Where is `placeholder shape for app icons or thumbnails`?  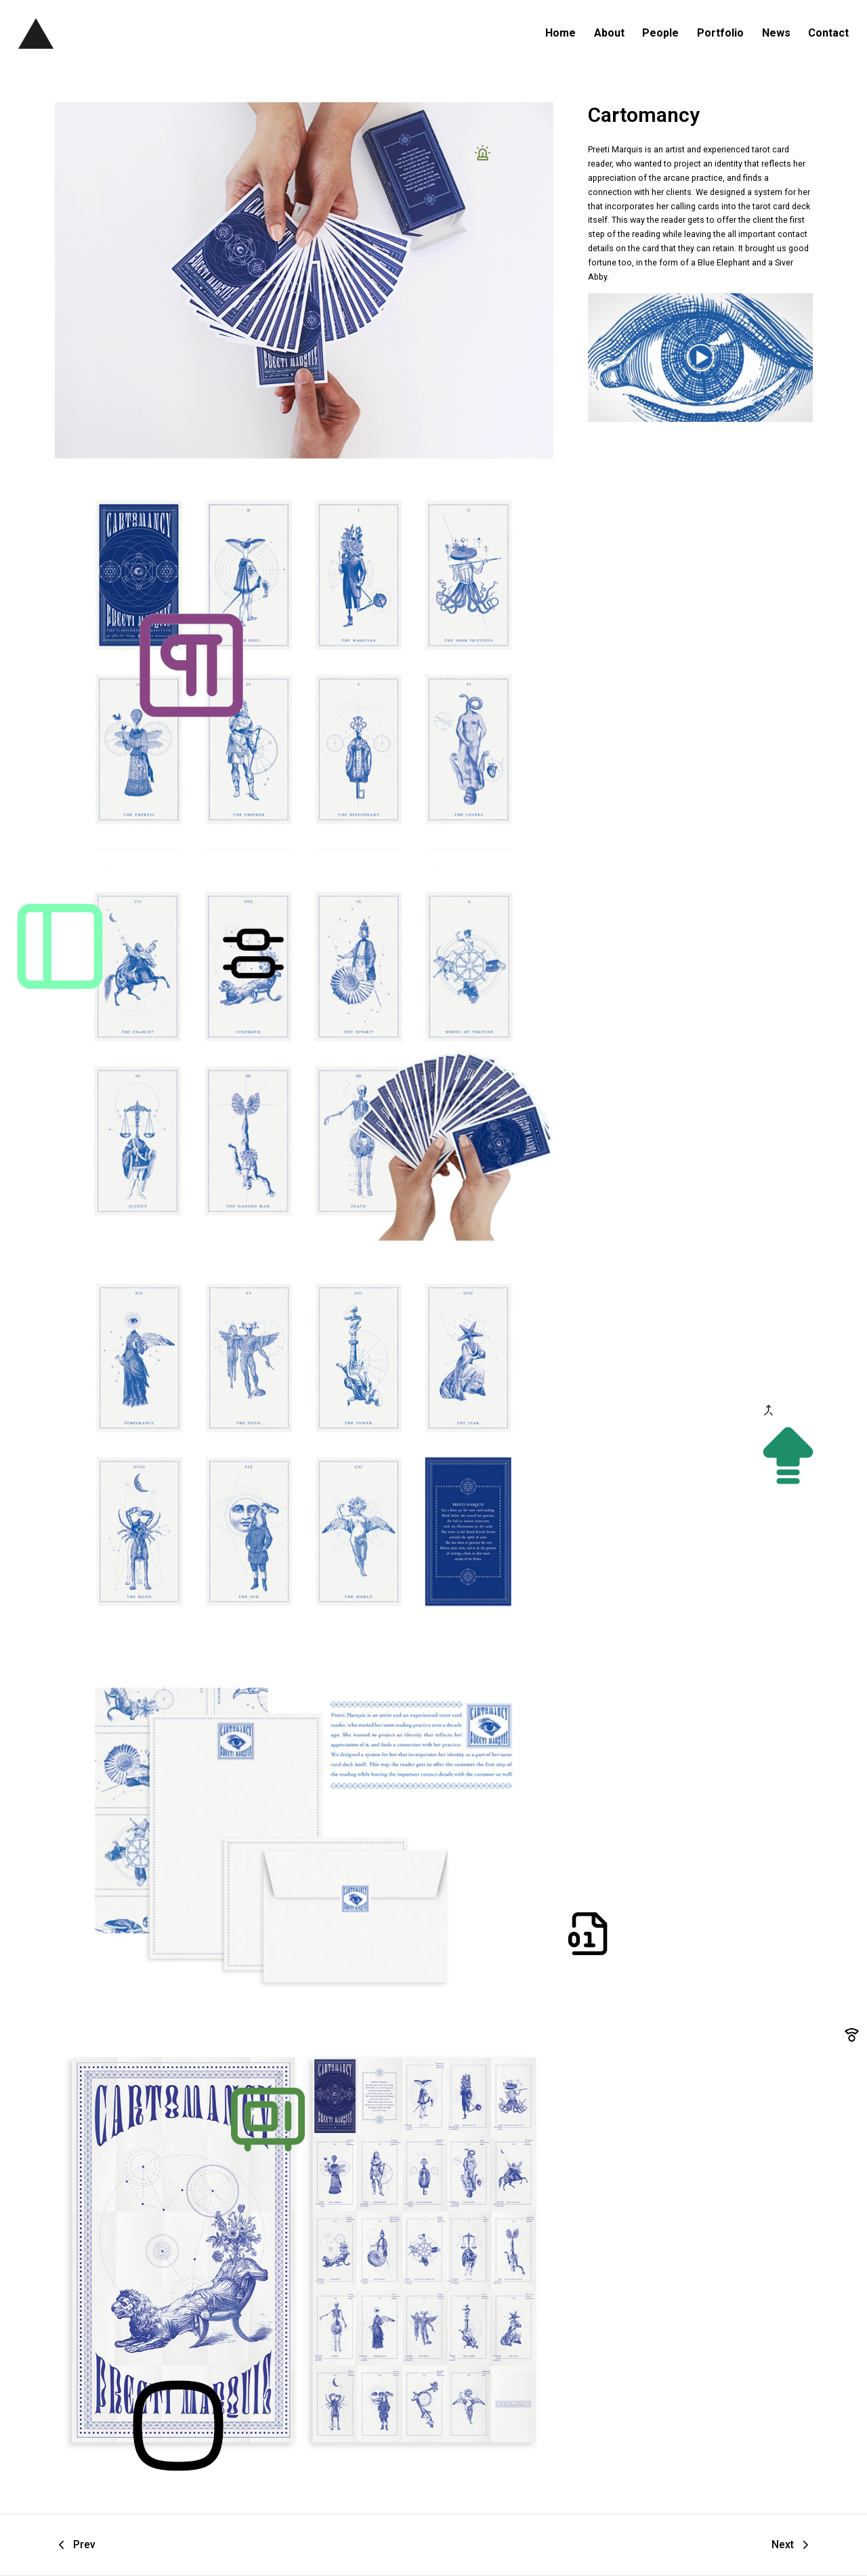
placeholder shape for app icons or thumbnails is located at coordinates (178, 2426).